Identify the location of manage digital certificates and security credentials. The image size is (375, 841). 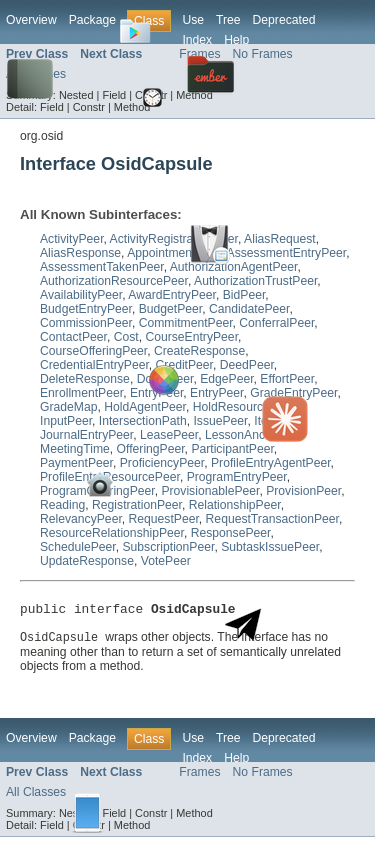
(209, 244).